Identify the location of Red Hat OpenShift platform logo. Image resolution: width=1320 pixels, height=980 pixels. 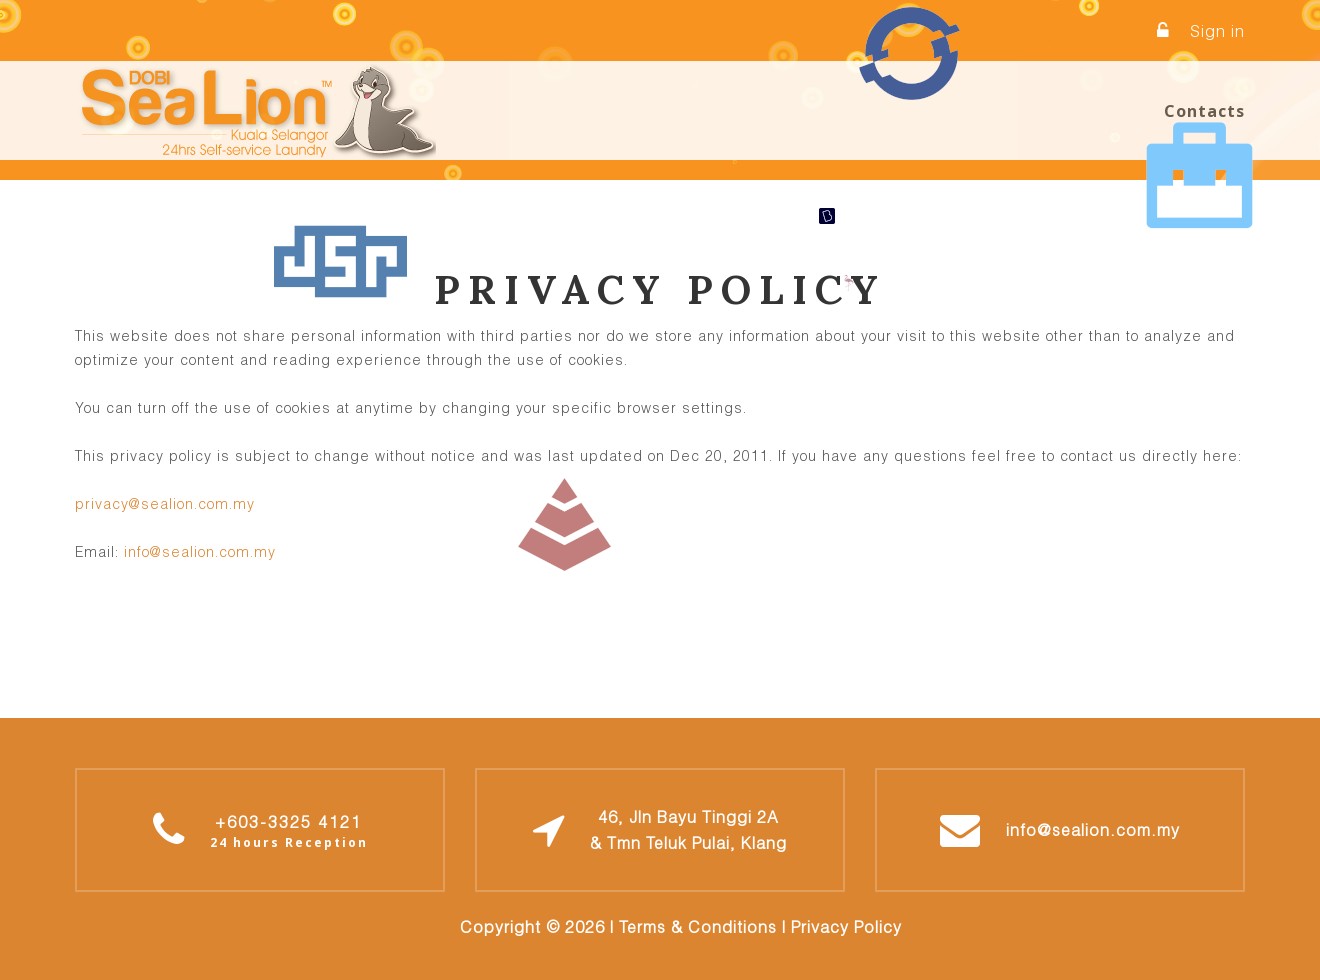
(909, 53).